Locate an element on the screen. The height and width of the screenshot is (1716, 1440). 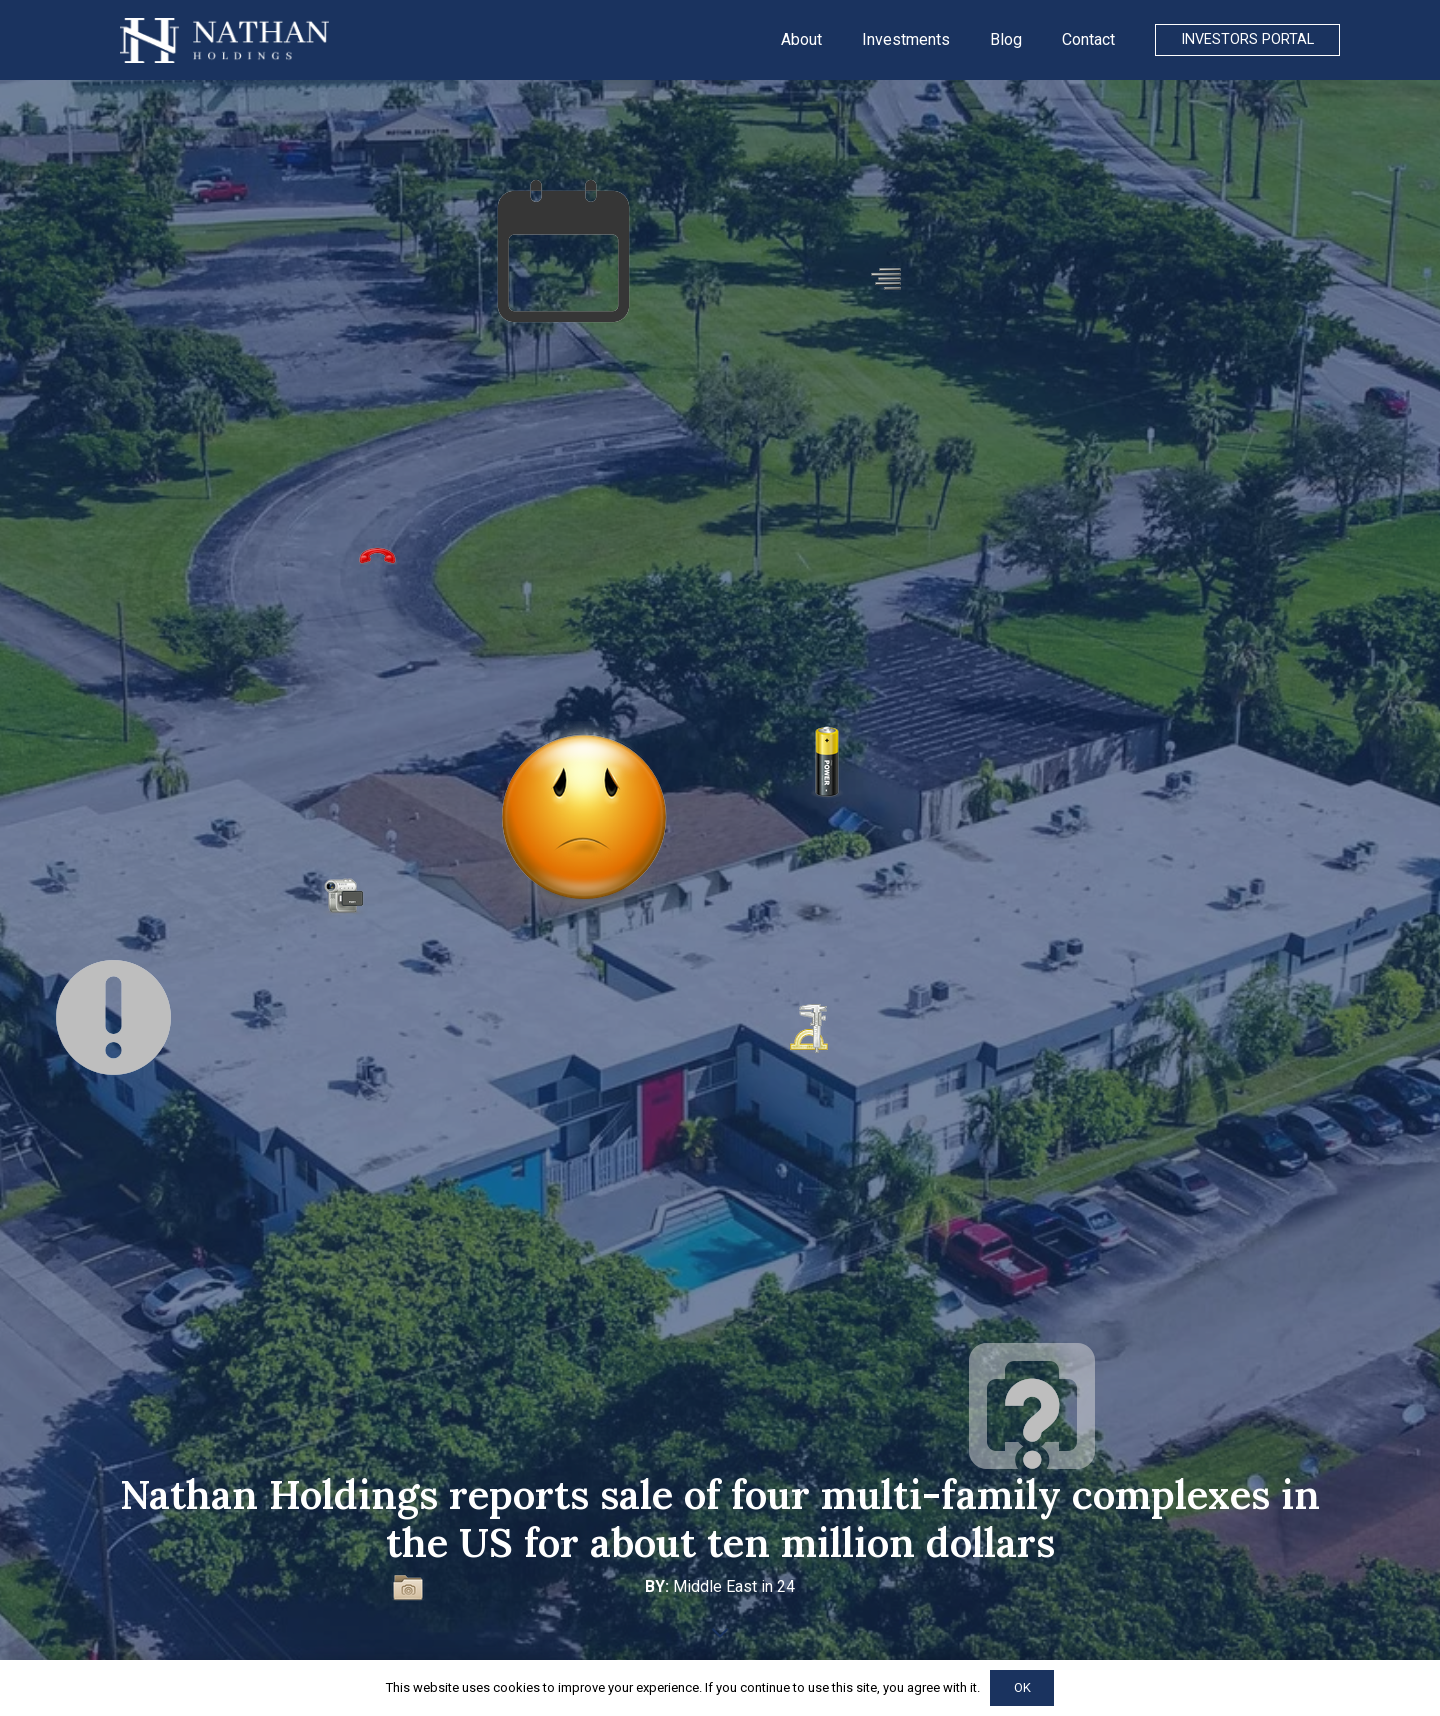
access video camera device settings is located at coordinates (343, 896).